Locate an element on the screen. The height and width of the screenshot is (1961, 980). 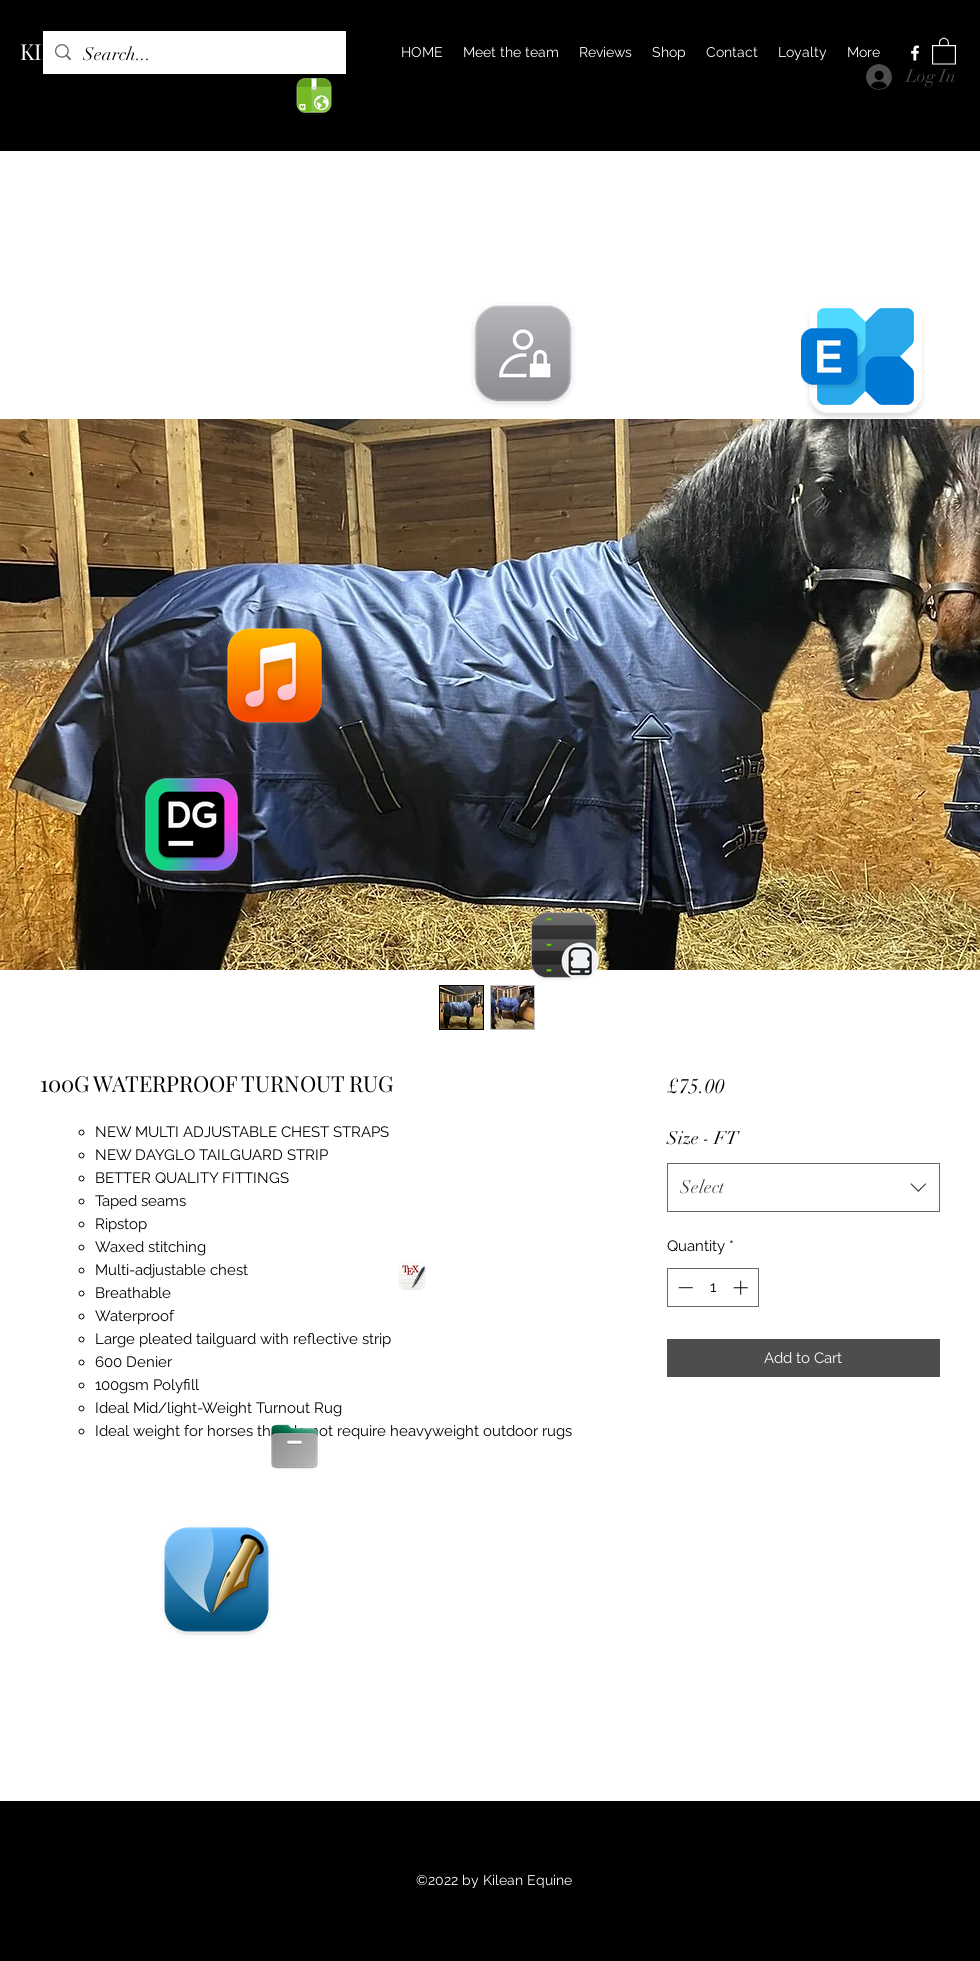
open scribus desktop publishing application is located at coordinates (216, 1579).